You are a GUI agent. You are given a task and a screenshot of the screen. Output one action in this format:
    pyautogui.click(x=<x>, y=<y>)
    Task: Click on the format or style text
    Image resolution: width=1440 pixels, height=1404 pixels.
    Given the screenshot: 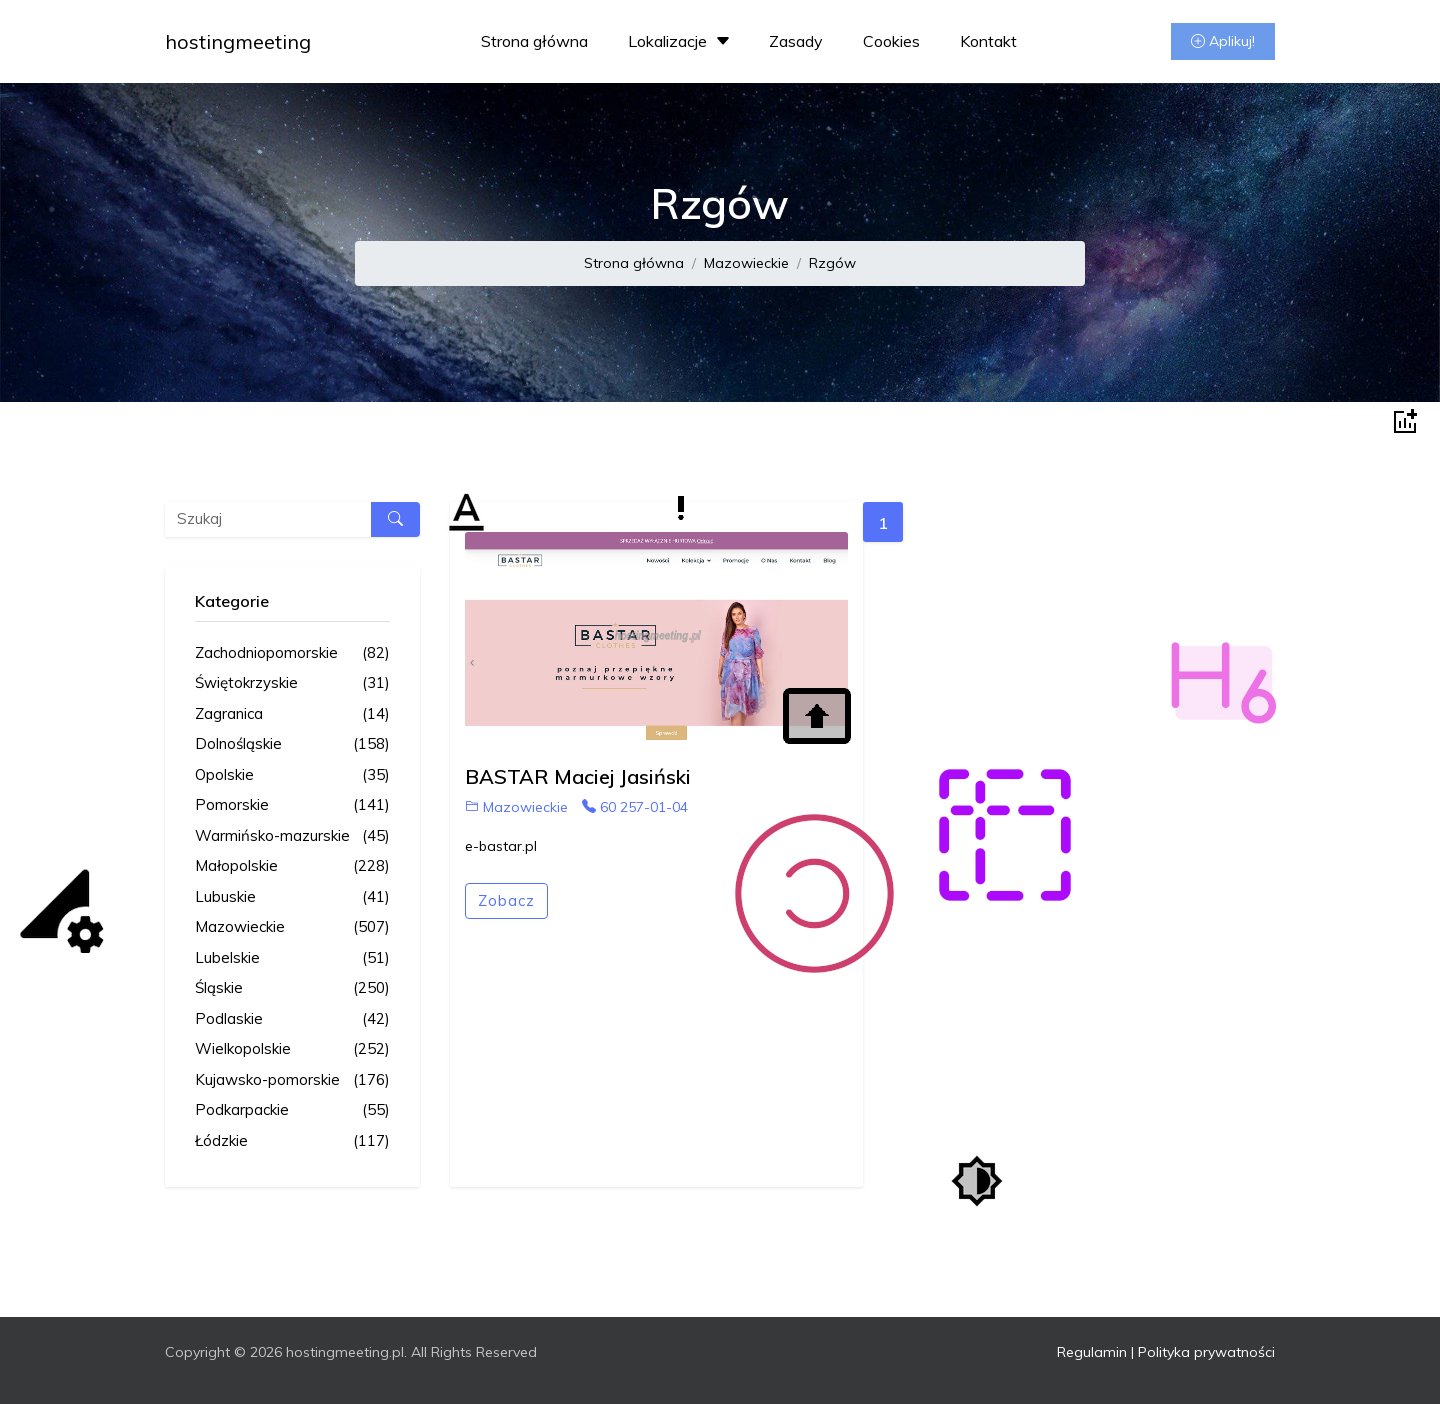 What is the action you would take?
    pyautogui.click(x=466, y=513)
    